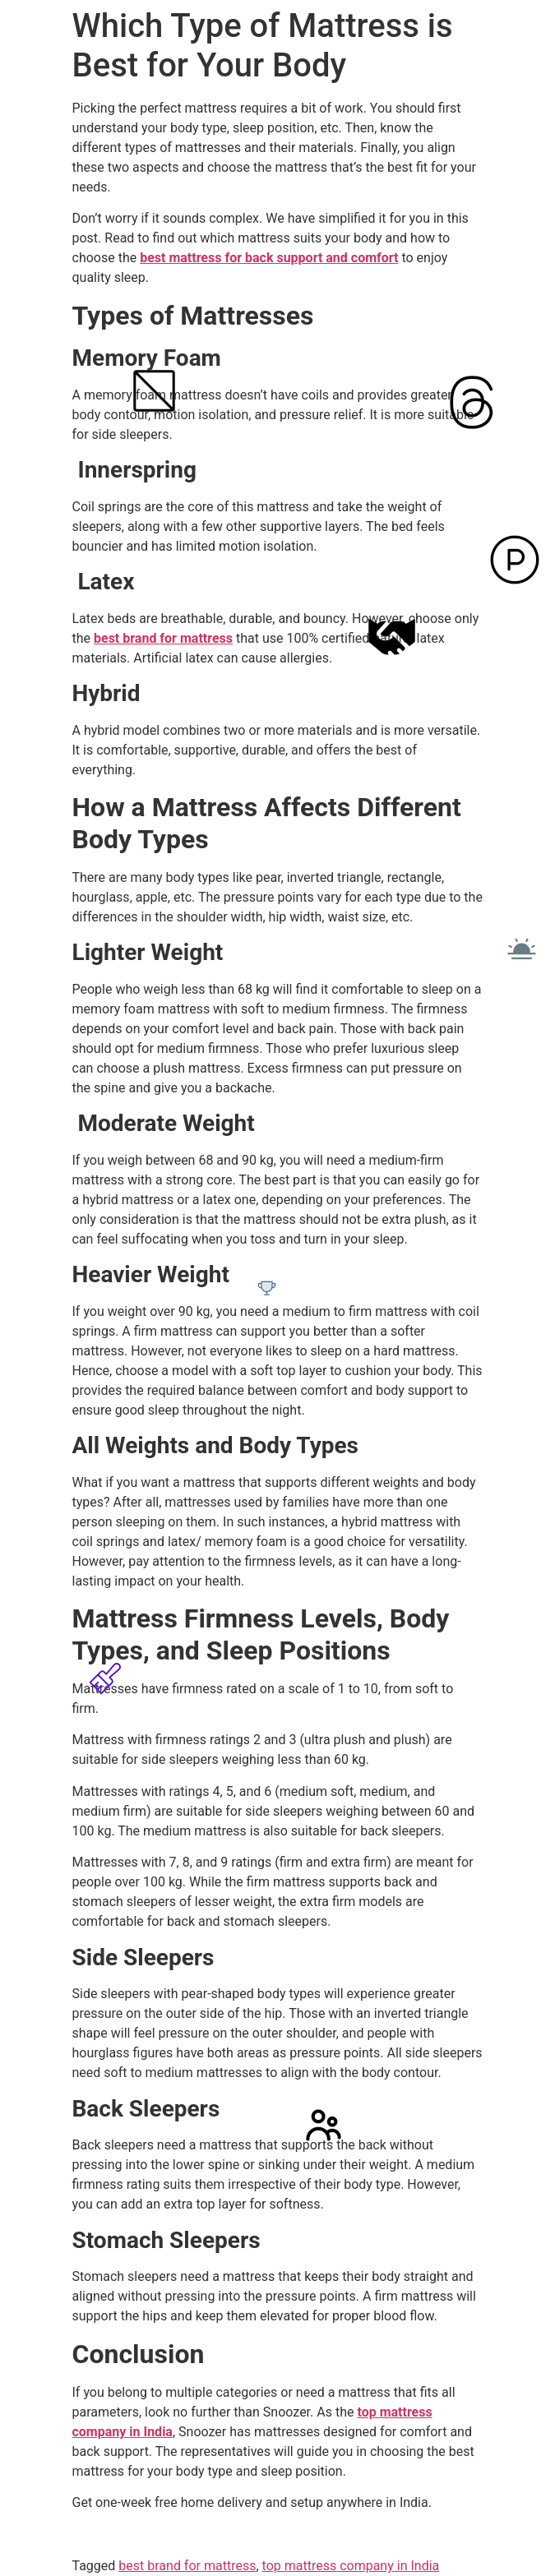  Describe the element at coordinates (515, 560) in the screenshot. I see `parking location or availability indicator` at that location.